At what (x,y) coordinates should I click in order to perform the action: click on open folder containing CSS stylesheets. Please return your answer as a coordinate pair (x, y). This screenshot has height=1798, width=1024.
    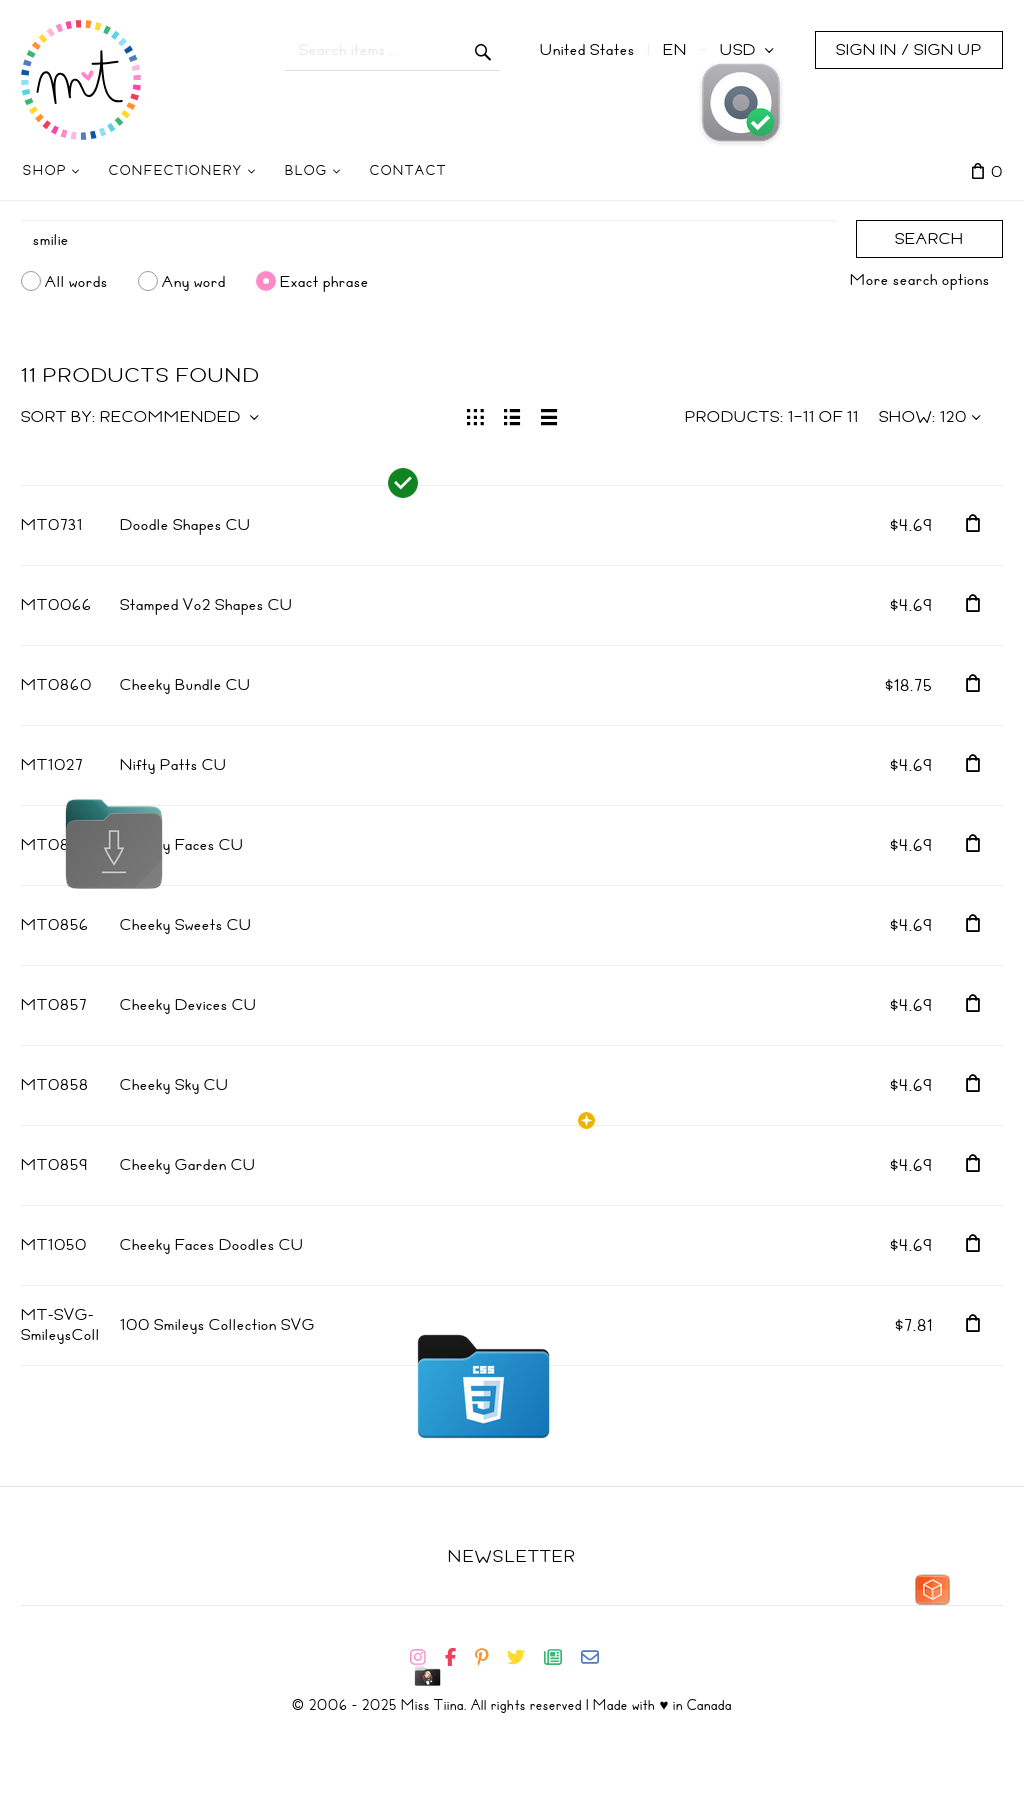
    Looking at the image, I should click on (483, 1390).